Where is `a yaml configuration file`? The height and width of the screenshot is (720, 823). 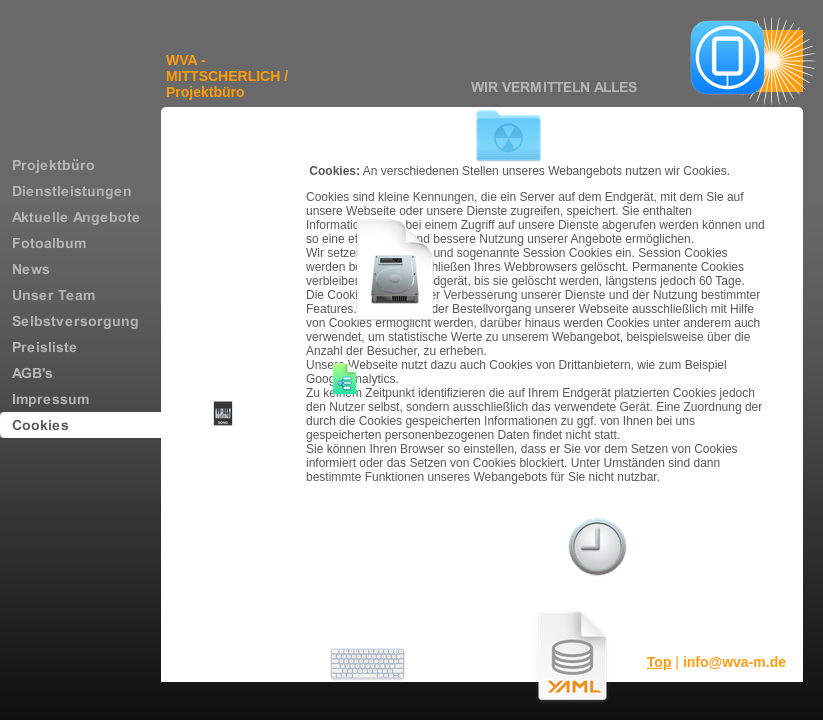
a yaml configuration file is located at coordinates (572, 657).